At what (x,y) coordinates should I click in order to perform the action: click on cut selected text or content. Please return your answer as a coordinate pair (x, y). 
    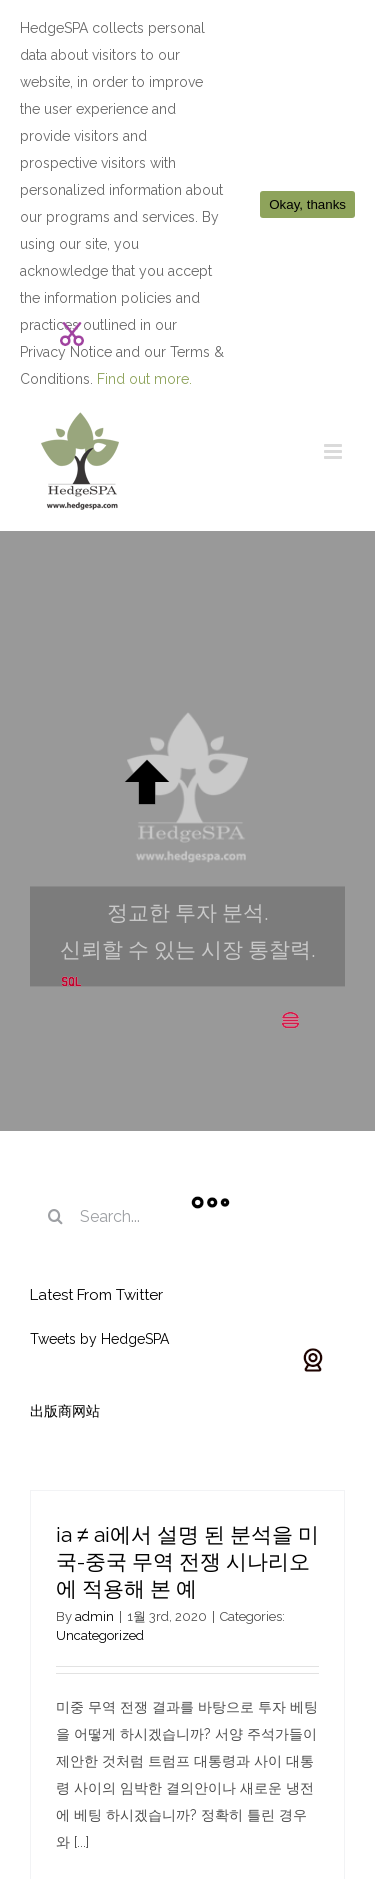
    Looking at the image, I should click on (72, 334).